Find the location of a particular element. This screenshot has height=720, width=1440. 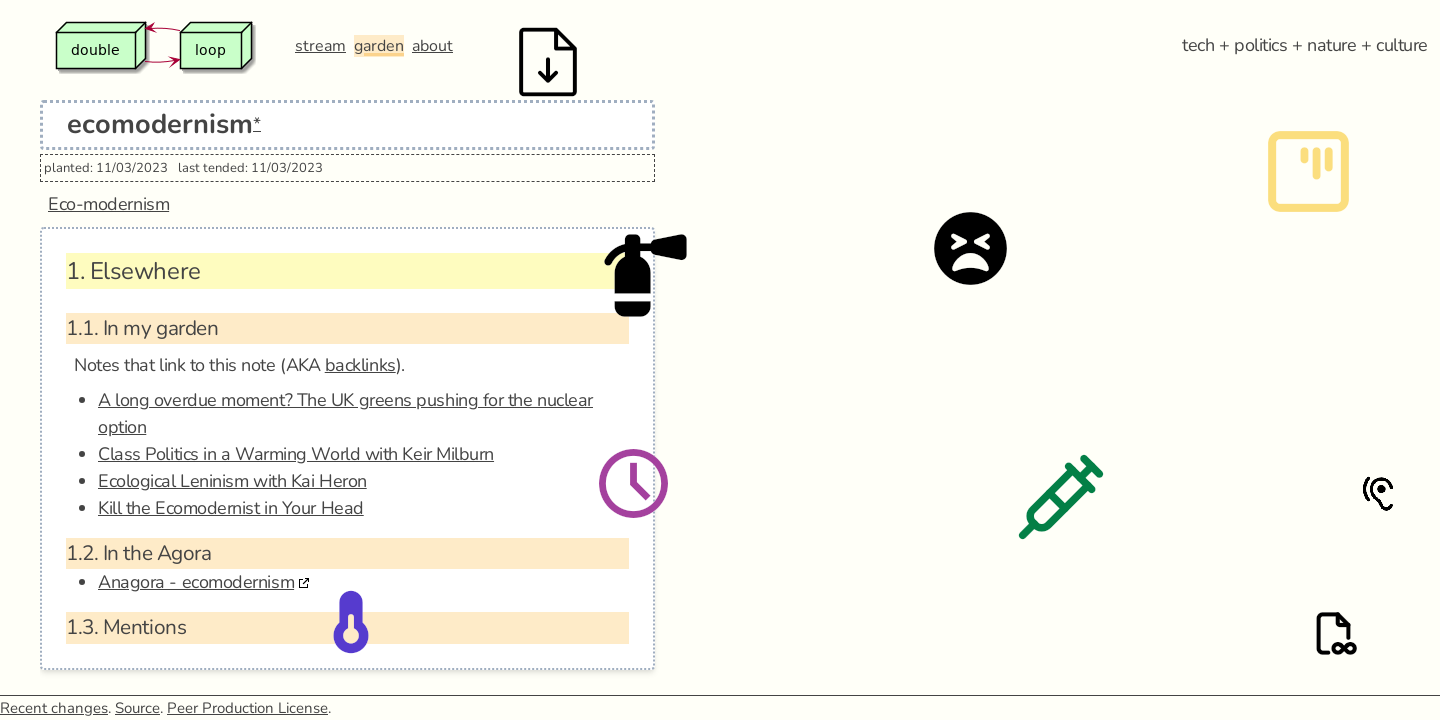

download a file is located at coordinates (548, 62).